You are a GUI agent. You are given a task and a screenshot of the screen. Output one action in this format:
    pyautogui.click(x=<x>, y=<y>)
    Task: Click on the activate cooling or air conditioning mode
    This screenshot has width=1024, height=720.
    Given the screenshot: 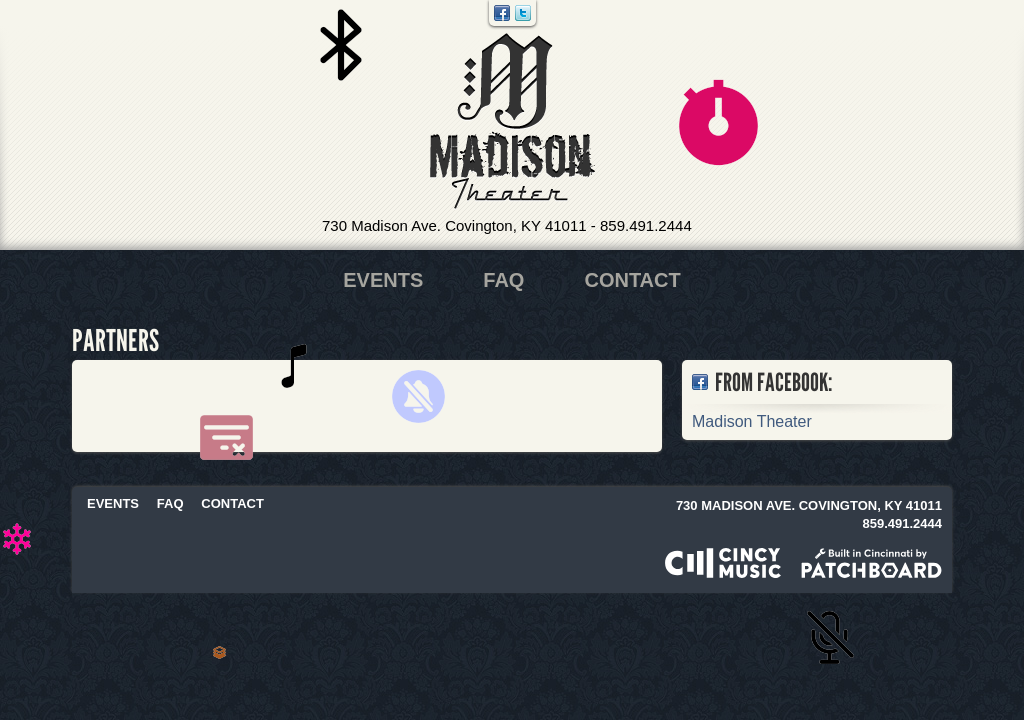 What is the action you would take?
    pyautogui.click(x=17, y=539)
    